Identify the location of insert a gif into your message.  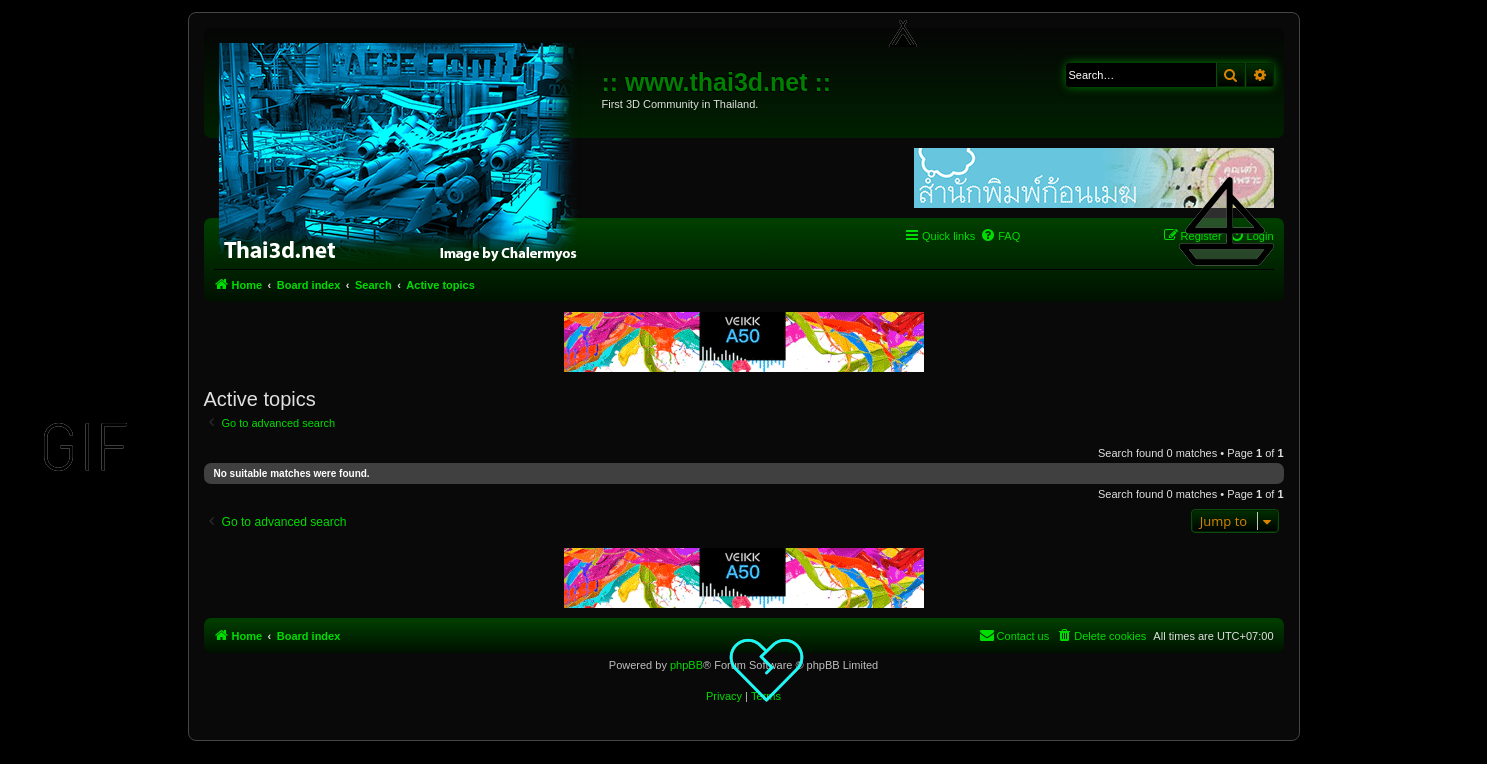
(84, 447).